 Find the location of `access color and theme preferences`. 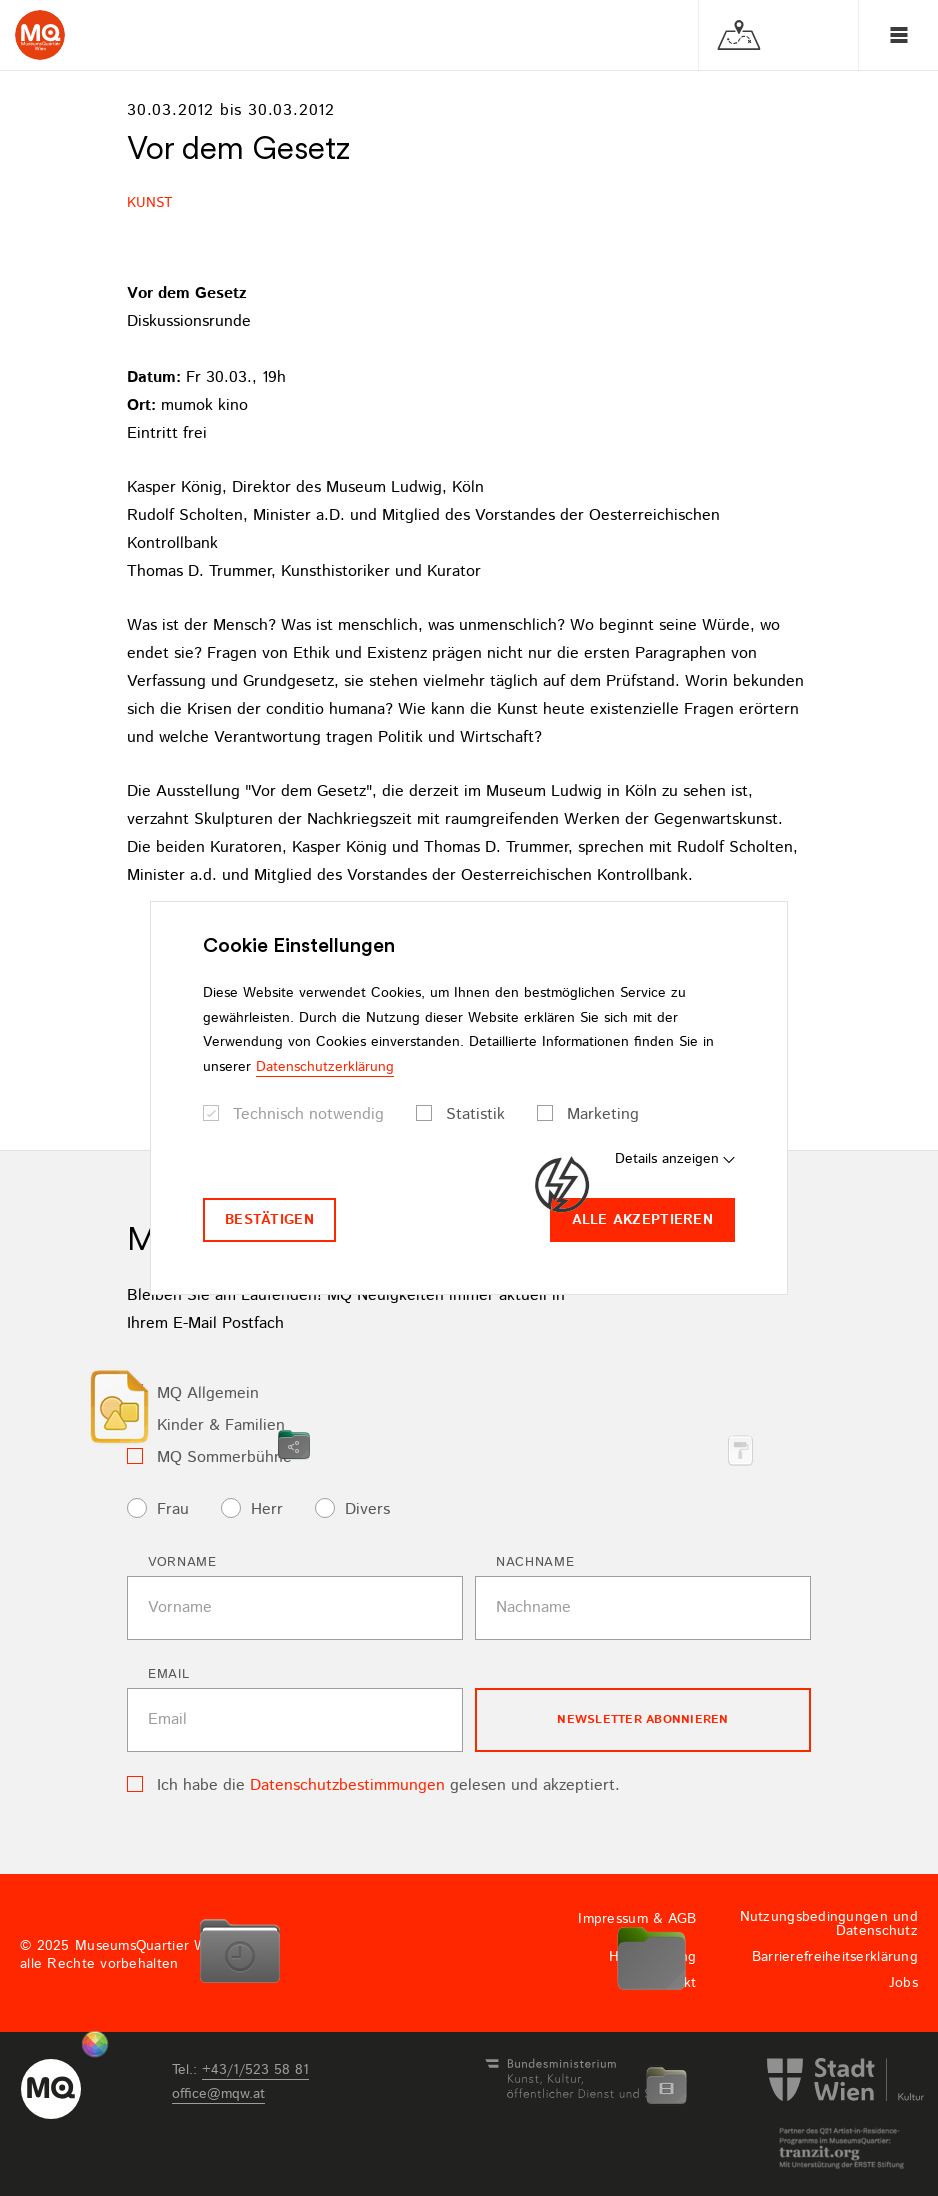

access color and theme preferences is located at coordinates (95, 2044).